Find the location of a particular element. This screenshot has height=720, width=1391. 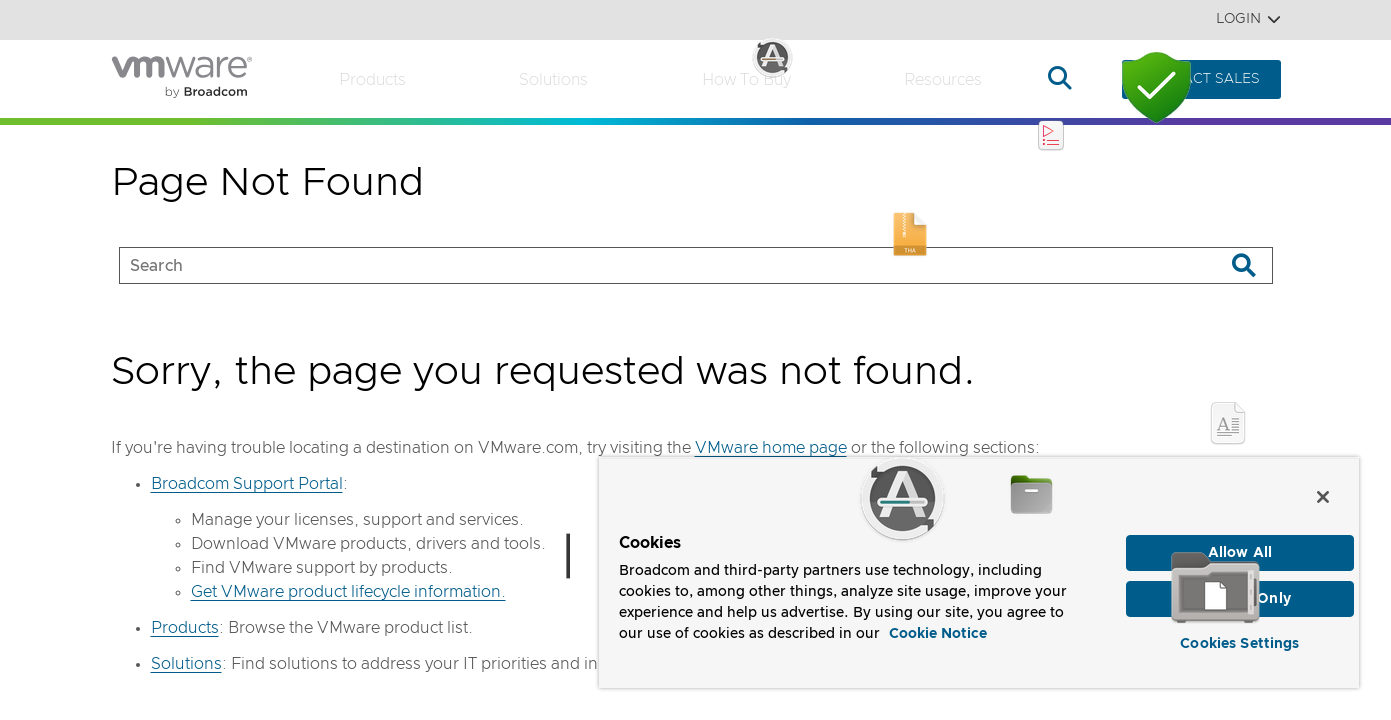

indicates system security check passed is located at coordinates (1156, 87).